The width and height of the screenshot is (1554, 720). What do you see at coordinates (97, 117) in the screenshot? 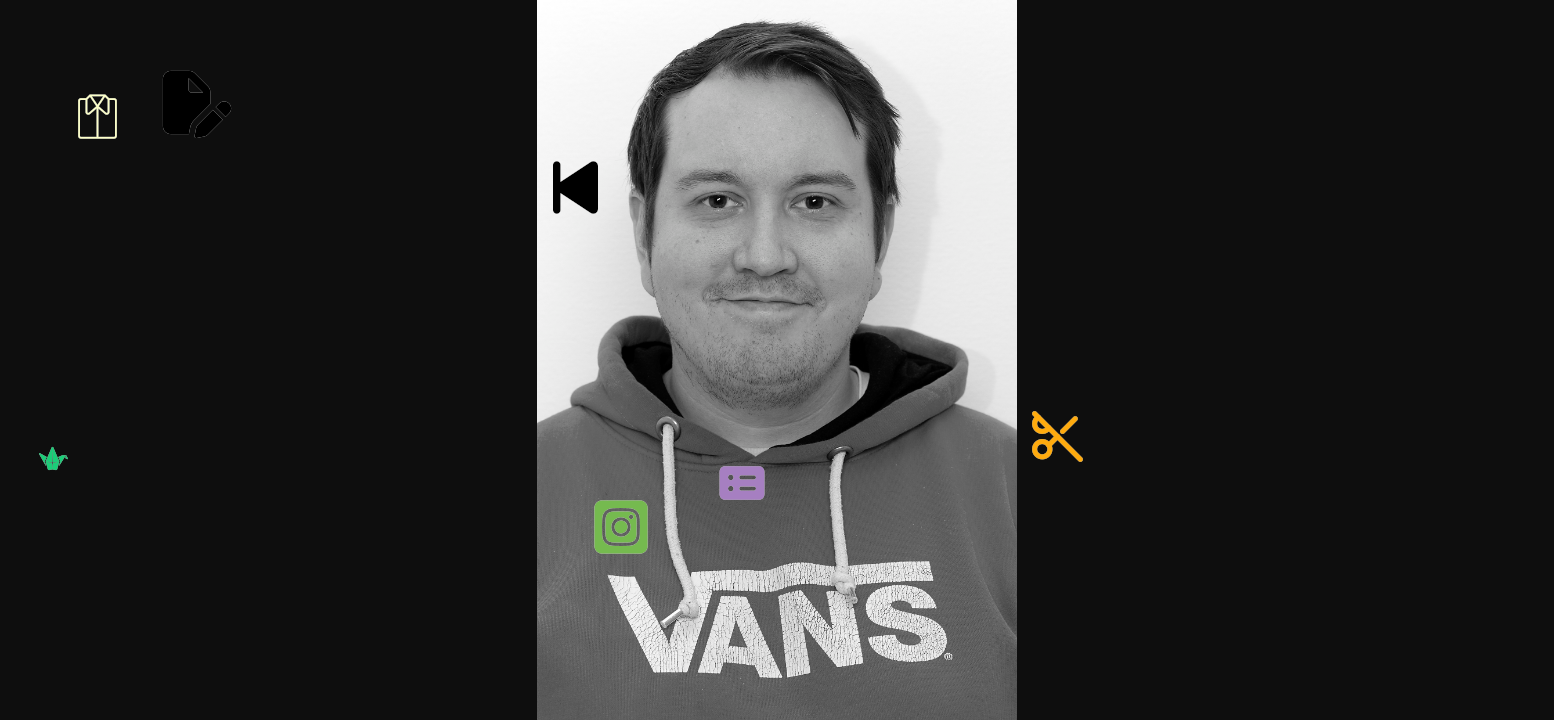
I see `view clothing or apparel items` at bounding box center [97, 117].